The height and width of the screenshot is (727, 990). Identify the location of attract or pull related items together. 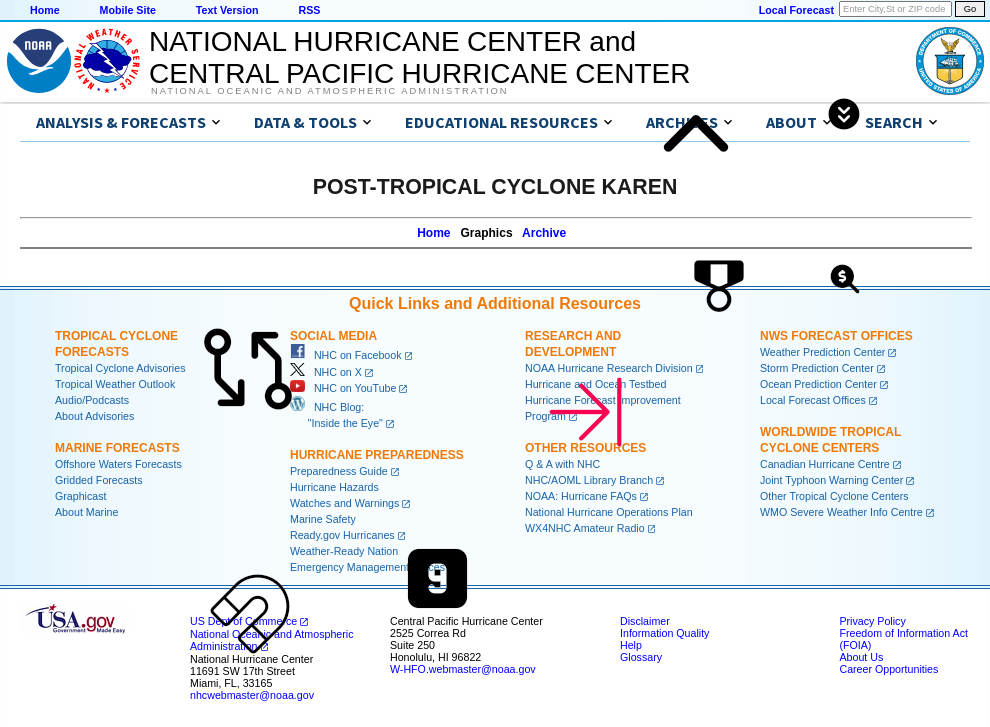
(251, 612).